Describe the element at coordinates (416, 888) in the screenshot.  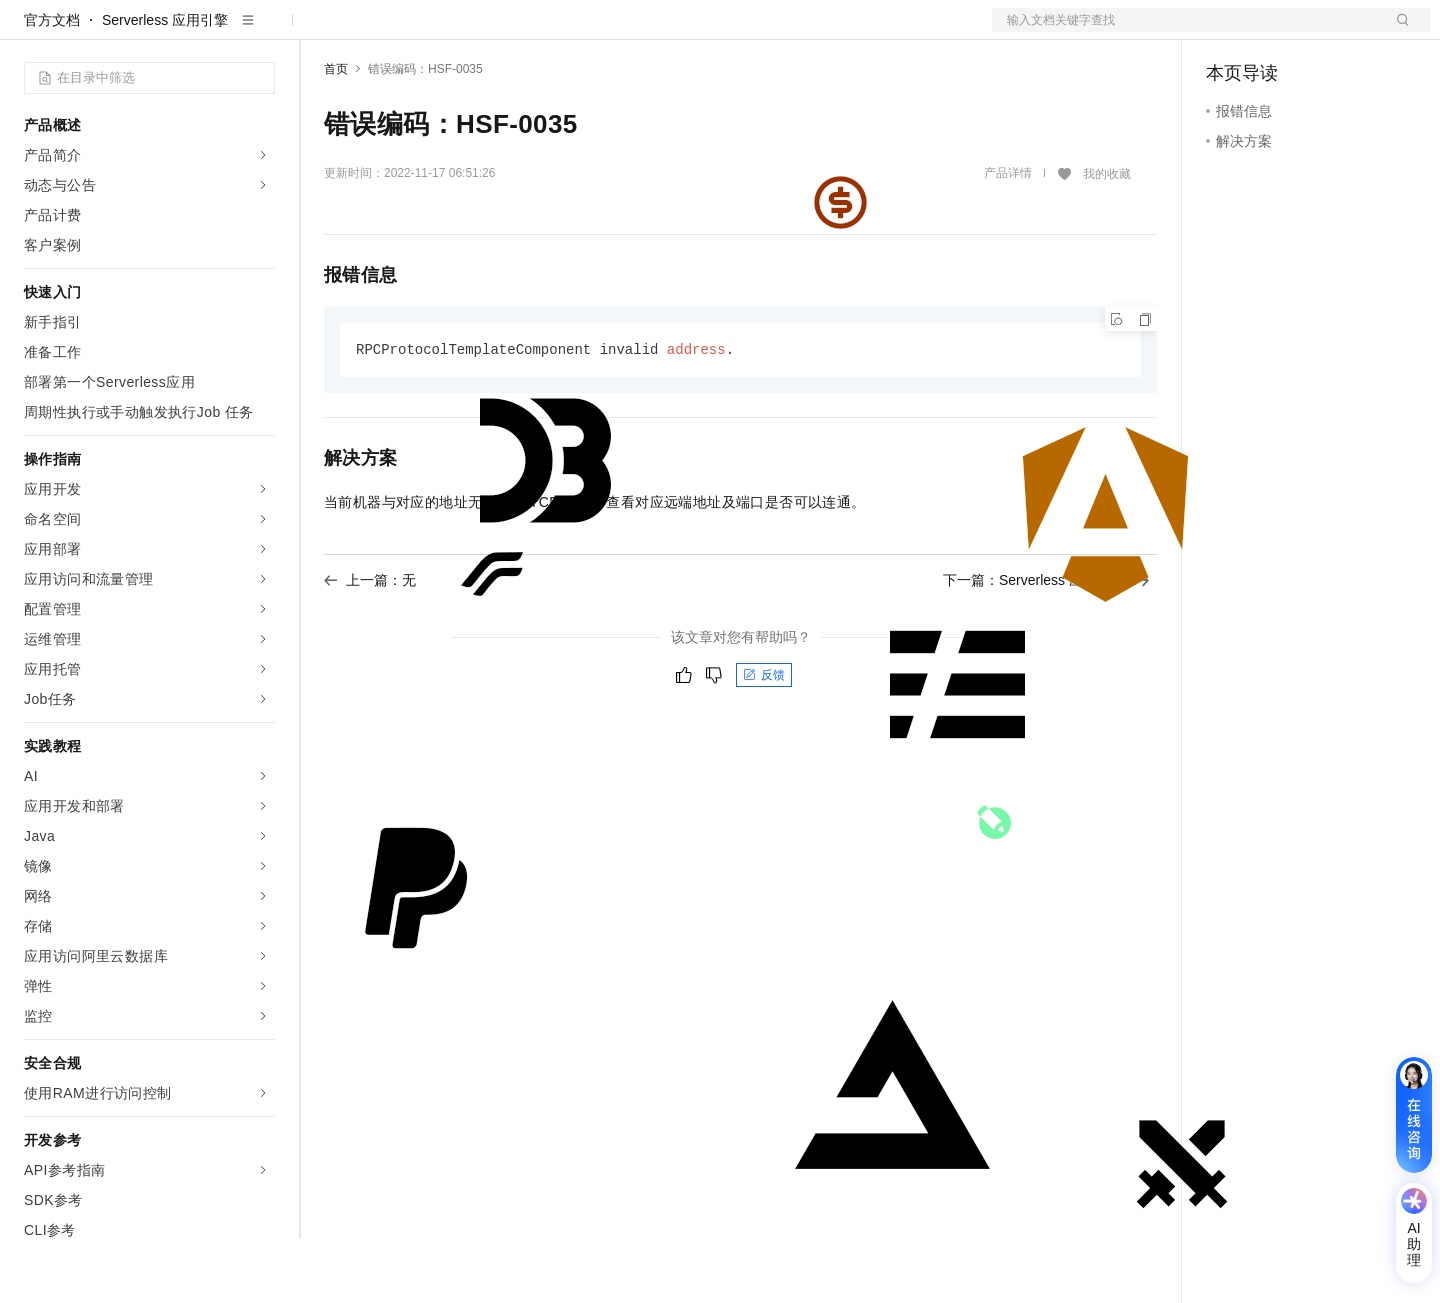
I see `pay with PayPal` at that location.